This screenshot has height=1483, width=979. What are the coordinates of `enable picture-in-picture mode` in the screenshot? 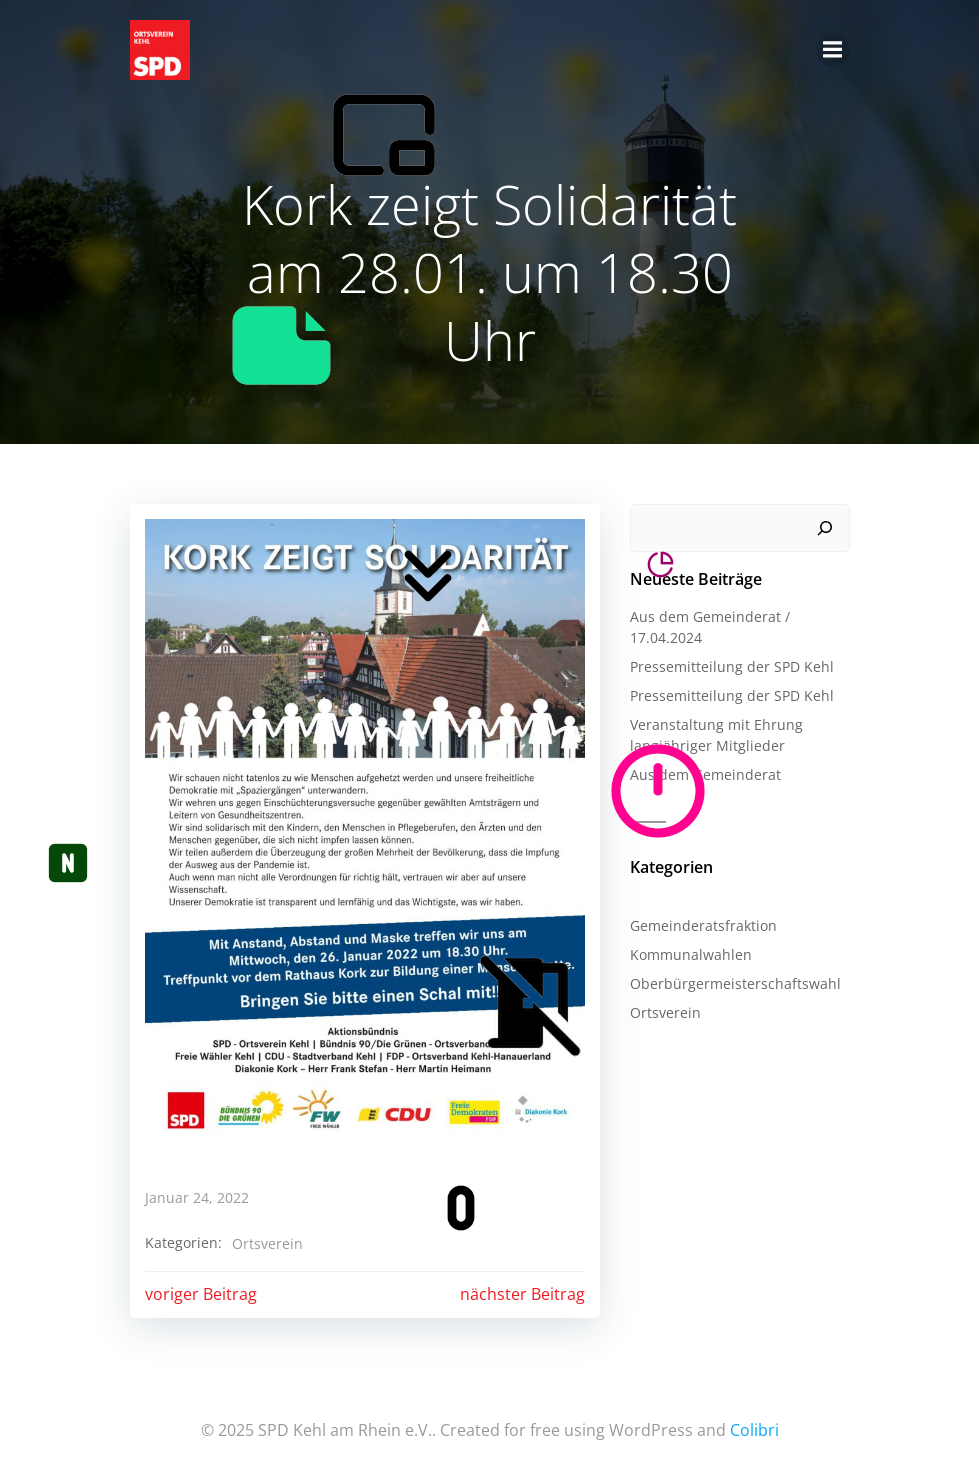 It's located at (384, 135).